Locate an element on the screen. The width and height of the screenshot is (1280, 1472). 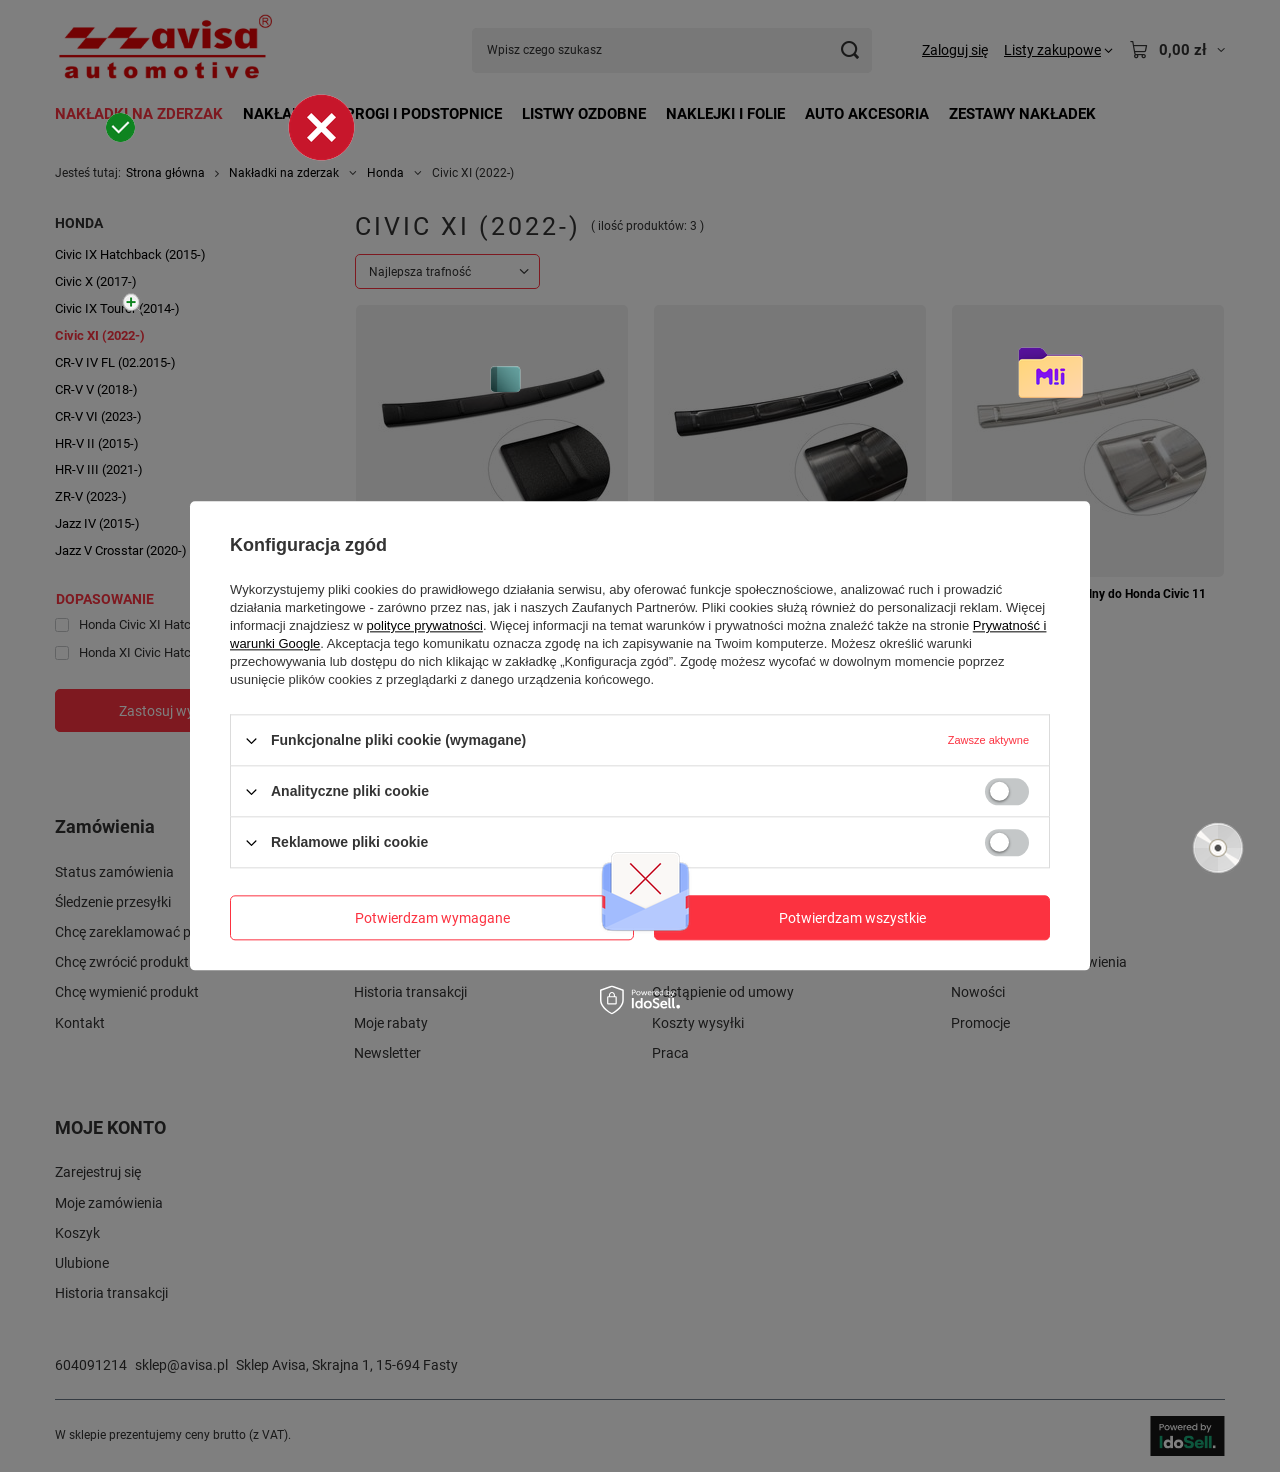
indicates default or selected item is located at coordinates (120, 127).